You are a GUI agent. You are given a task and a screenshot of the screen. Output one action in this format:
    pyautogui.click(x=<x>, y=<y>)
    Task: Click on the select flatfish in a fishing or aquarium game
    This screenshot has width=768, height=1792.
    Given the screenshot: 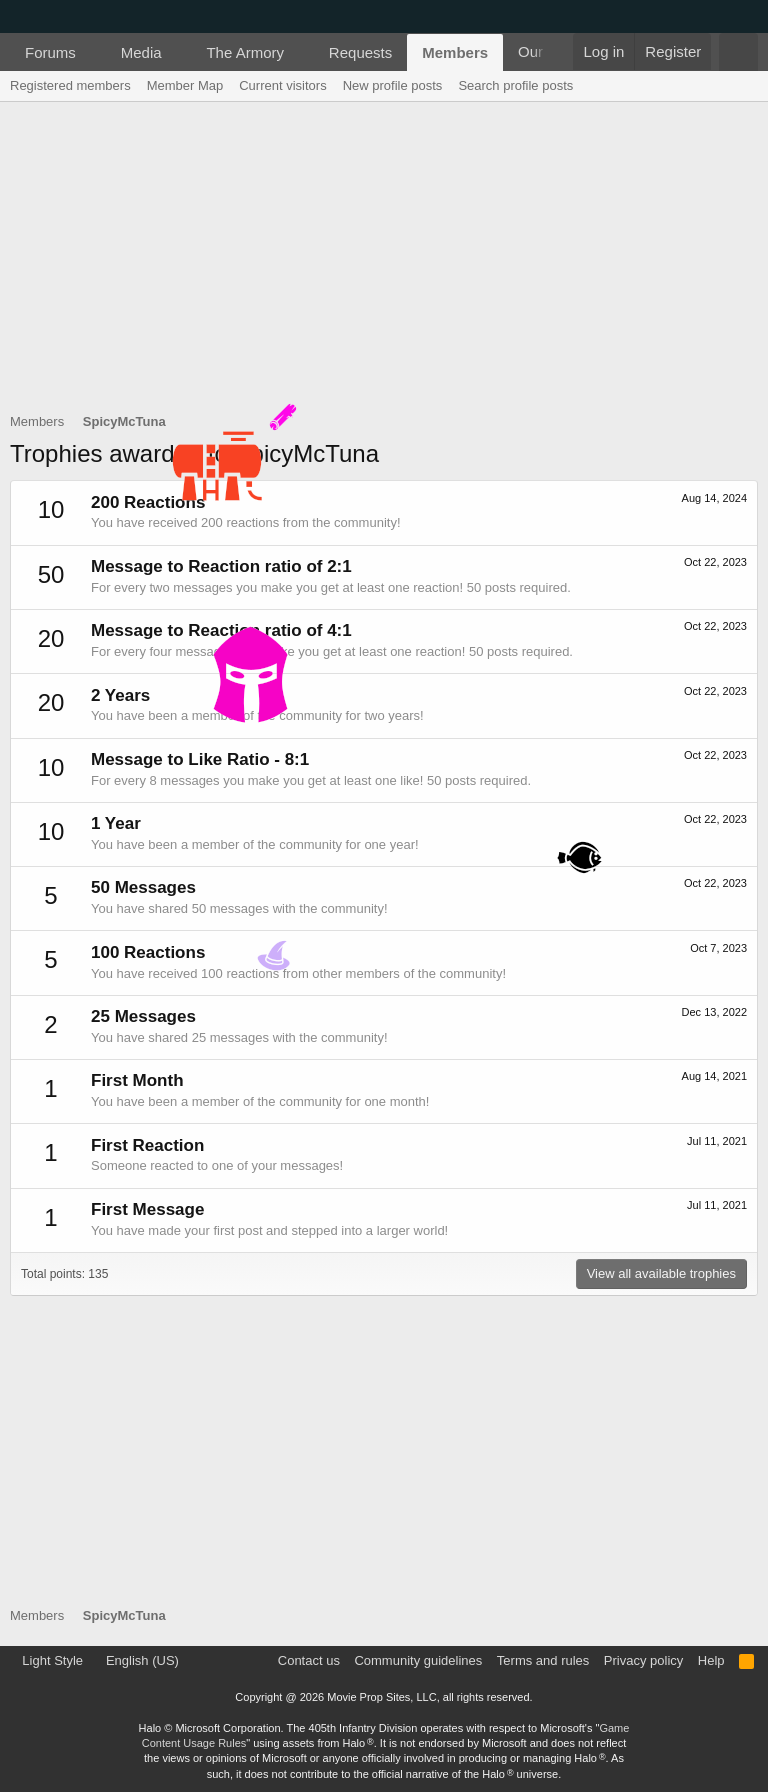 What is the action you would take?
    pyautogui.click(x=579, y=857)
    